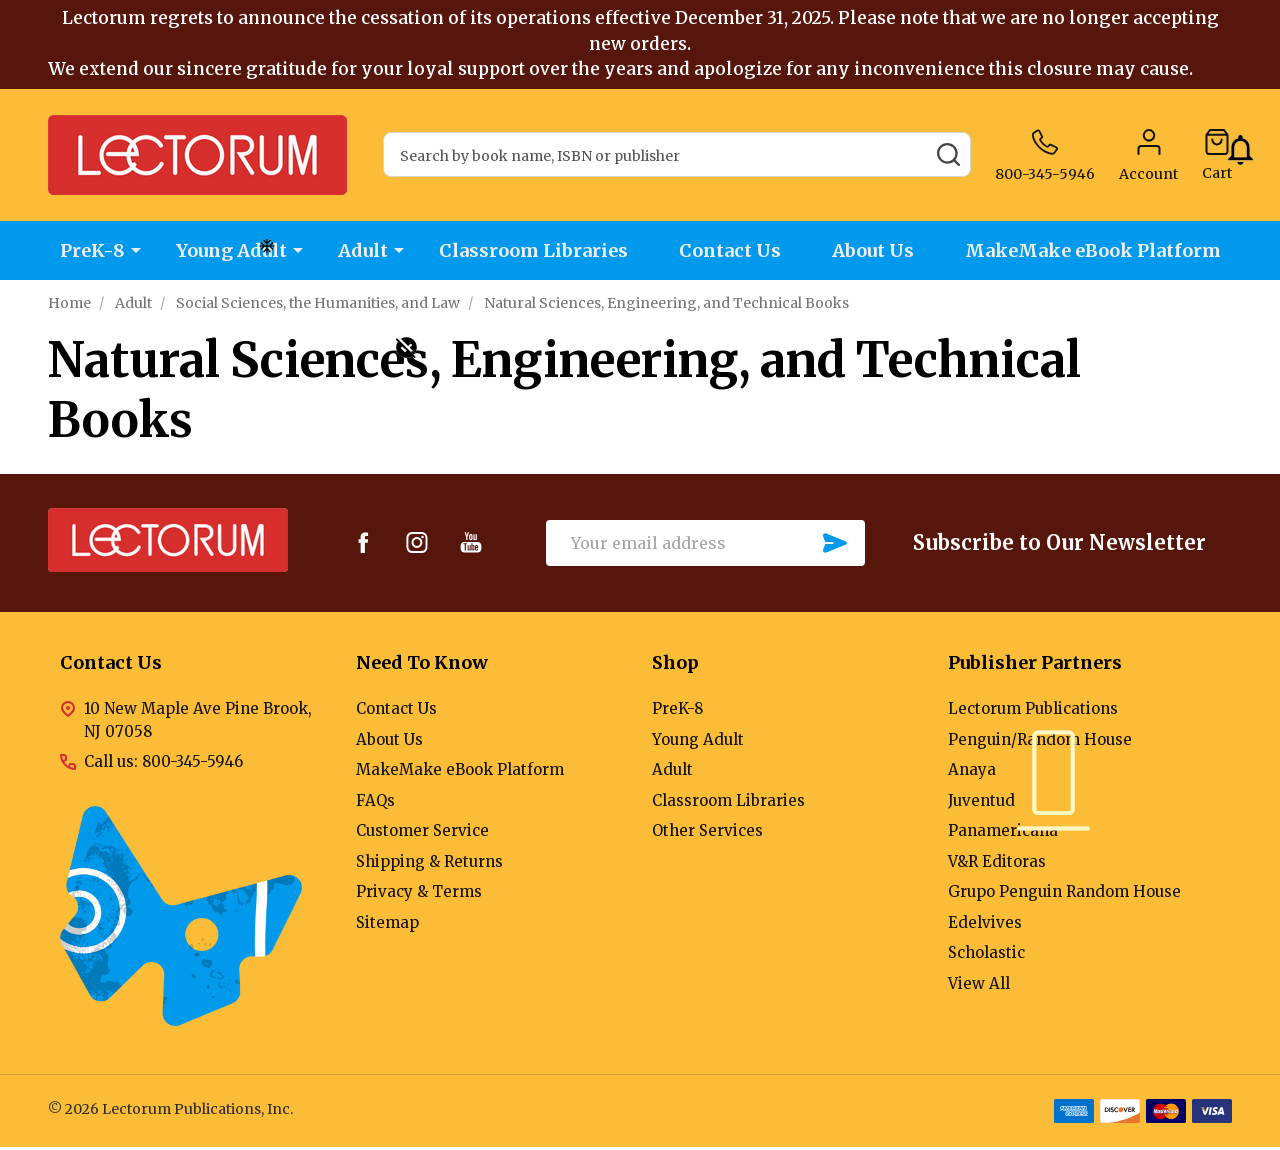 This screenshot has height=1150, width=1280. I want to click on align object to bottom edge, so click(1053, 778).